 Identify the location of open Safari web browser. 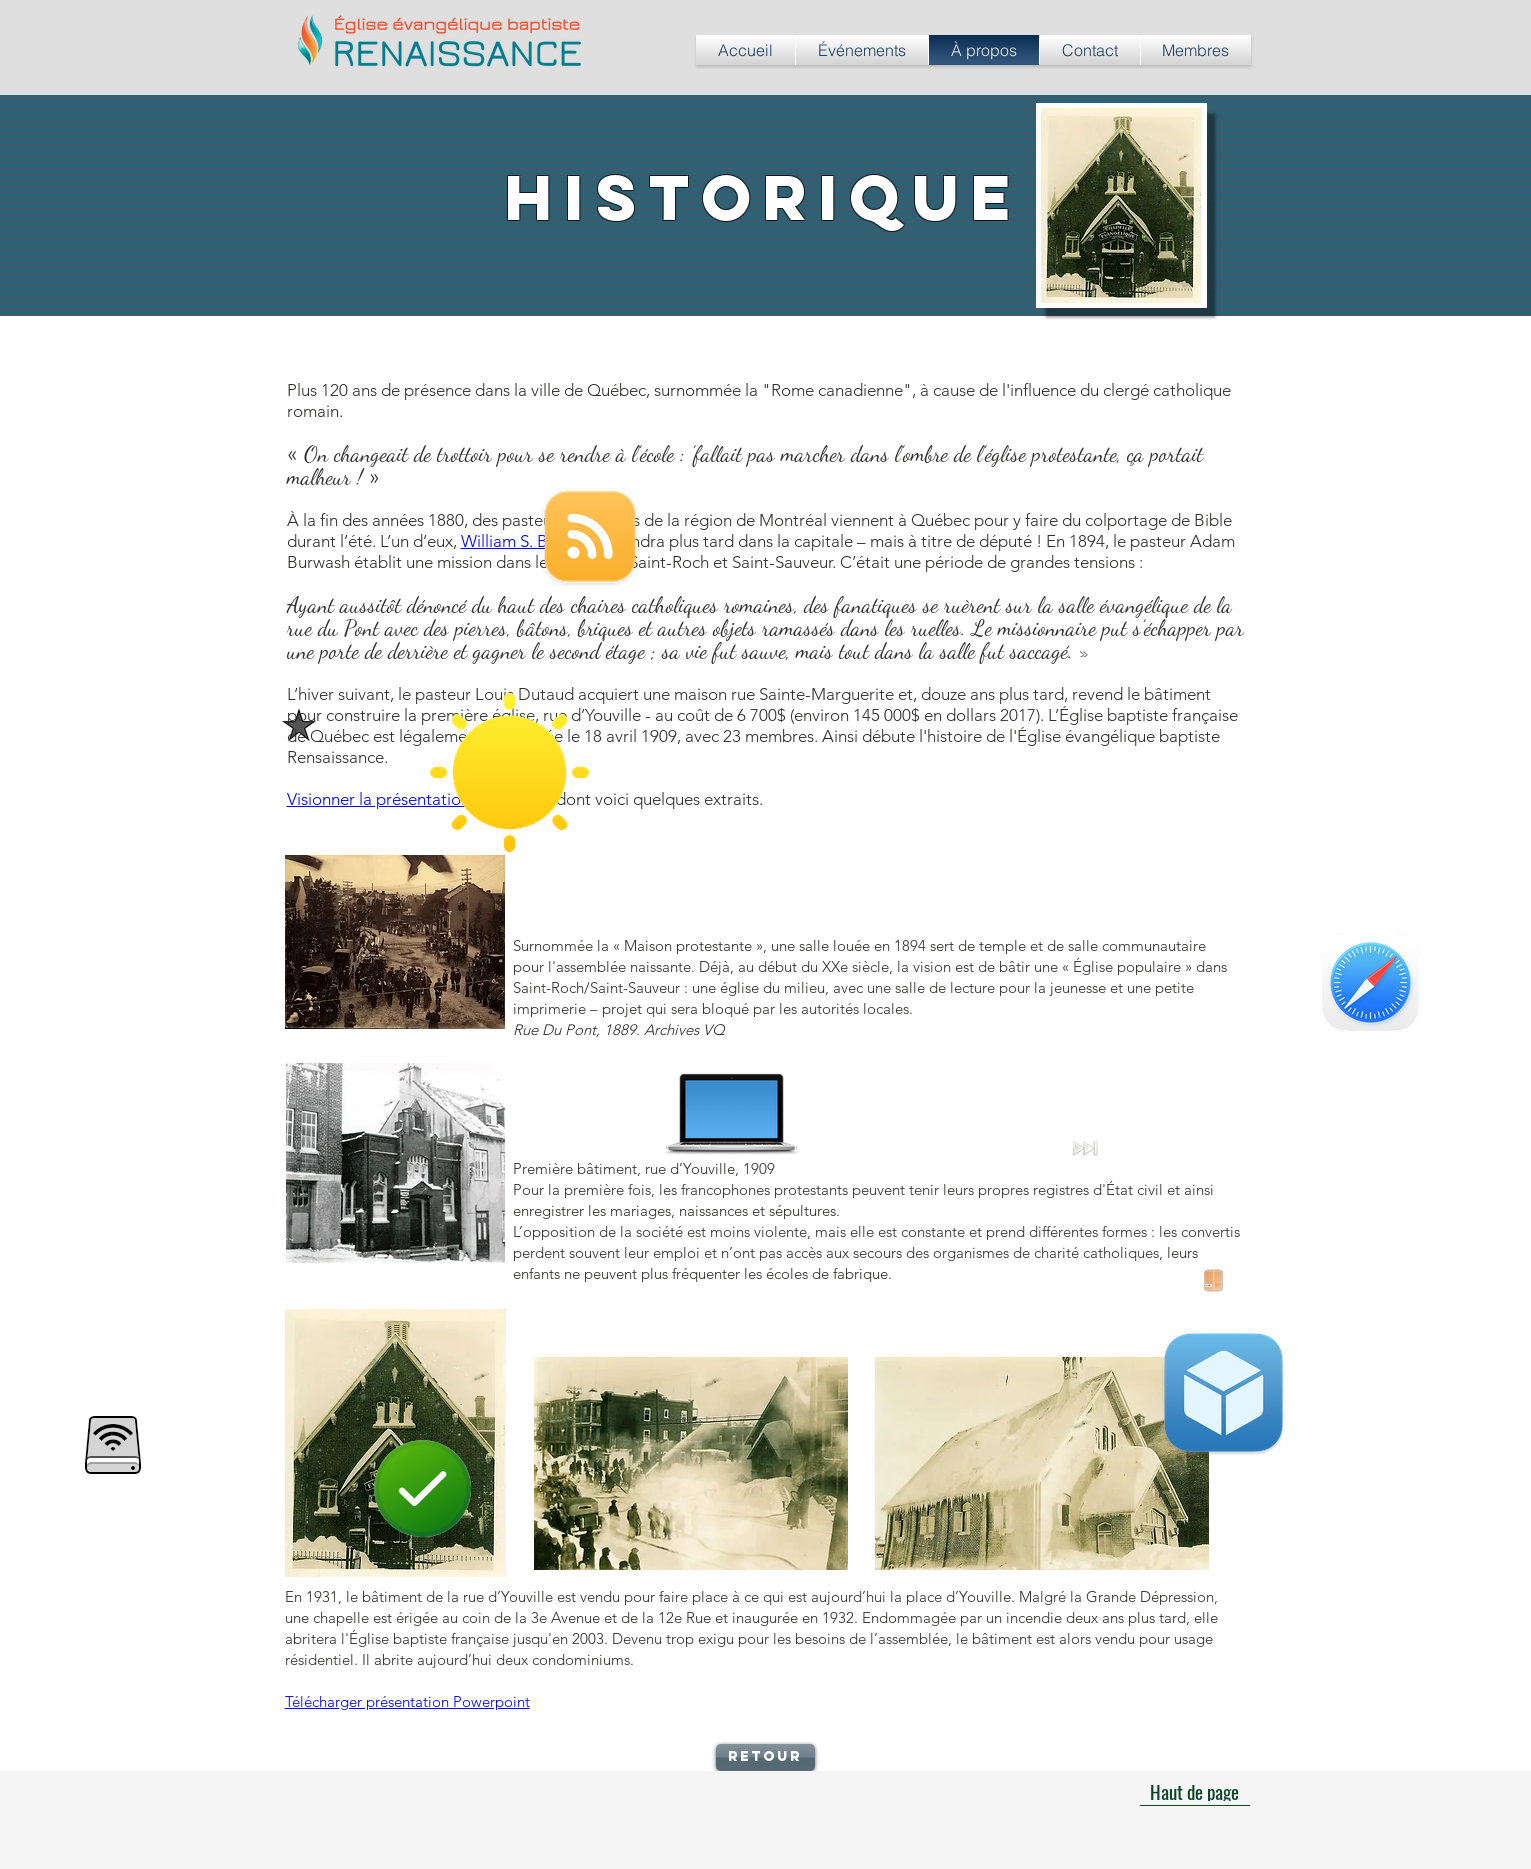
(1370, 982).